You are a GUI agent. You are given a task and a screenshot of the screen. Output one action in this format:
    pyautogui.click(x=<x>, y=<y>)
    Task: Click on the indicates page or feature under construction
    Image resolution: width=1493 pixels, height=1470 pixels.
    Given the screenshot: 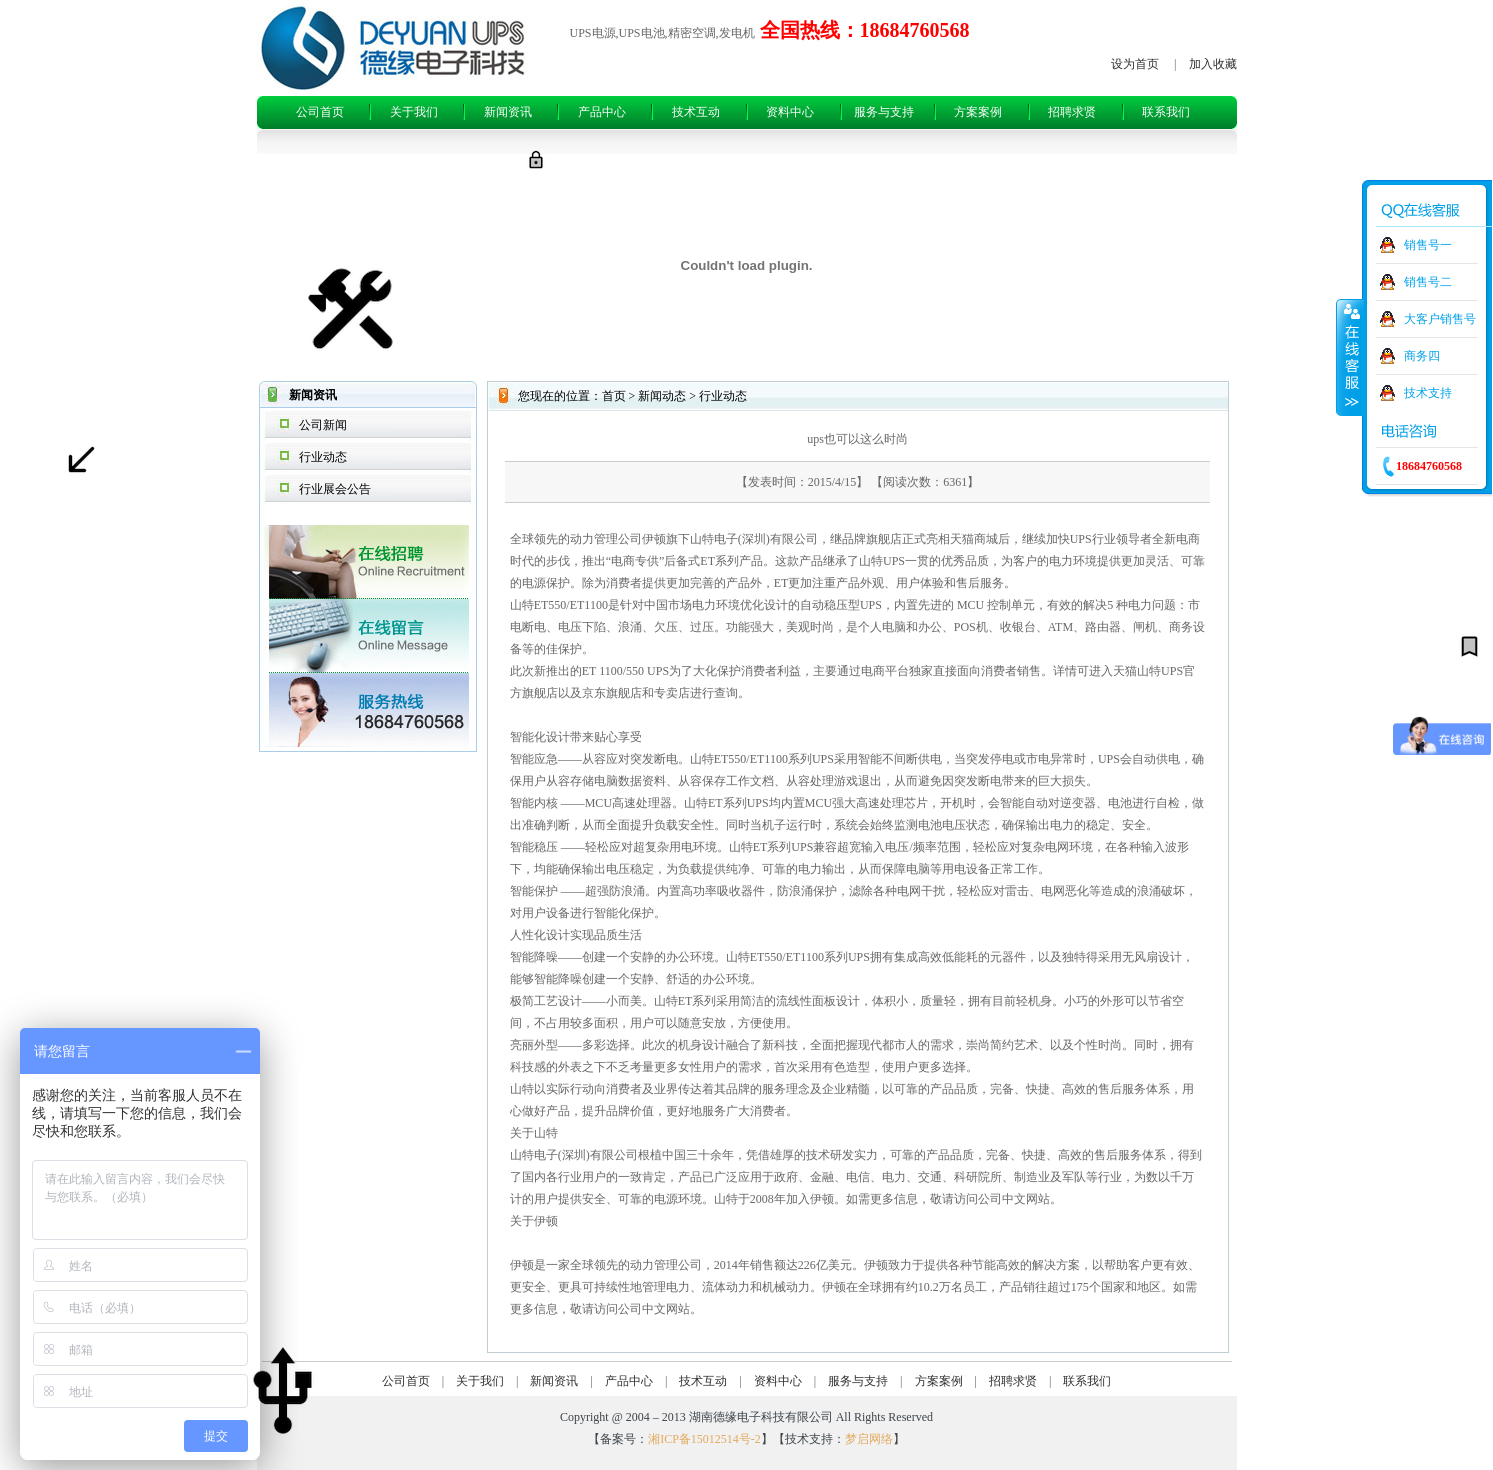 What is the action you would take?
    pyautogui.click(x=350, y=310)
    